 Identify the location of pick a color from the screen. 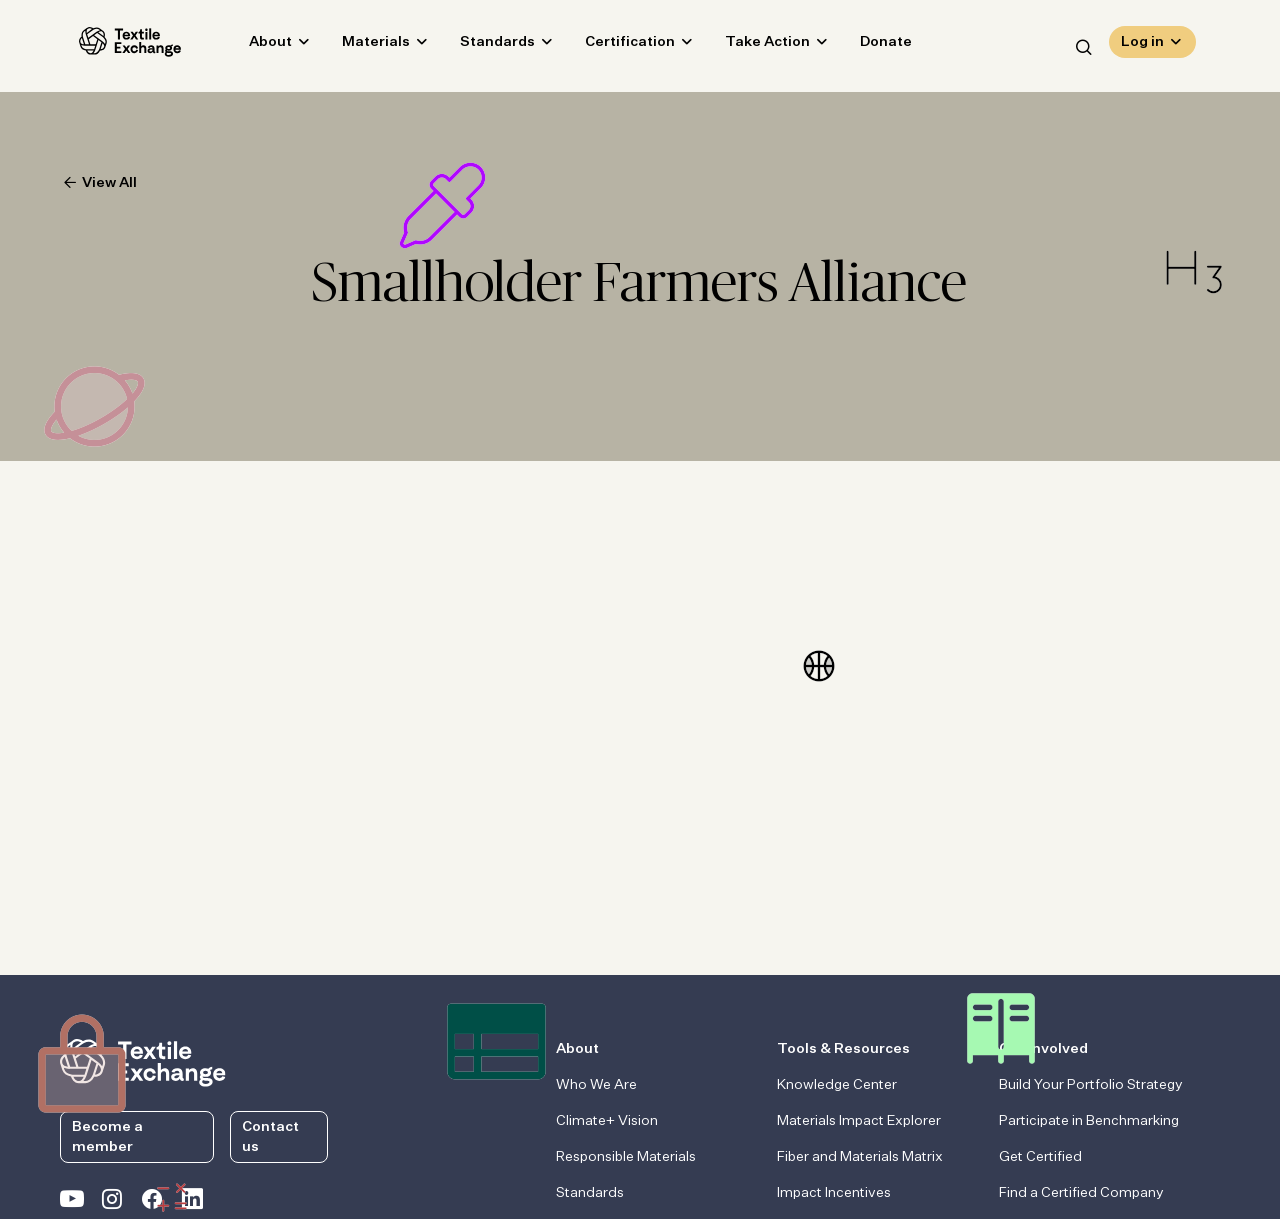
(442, 205).